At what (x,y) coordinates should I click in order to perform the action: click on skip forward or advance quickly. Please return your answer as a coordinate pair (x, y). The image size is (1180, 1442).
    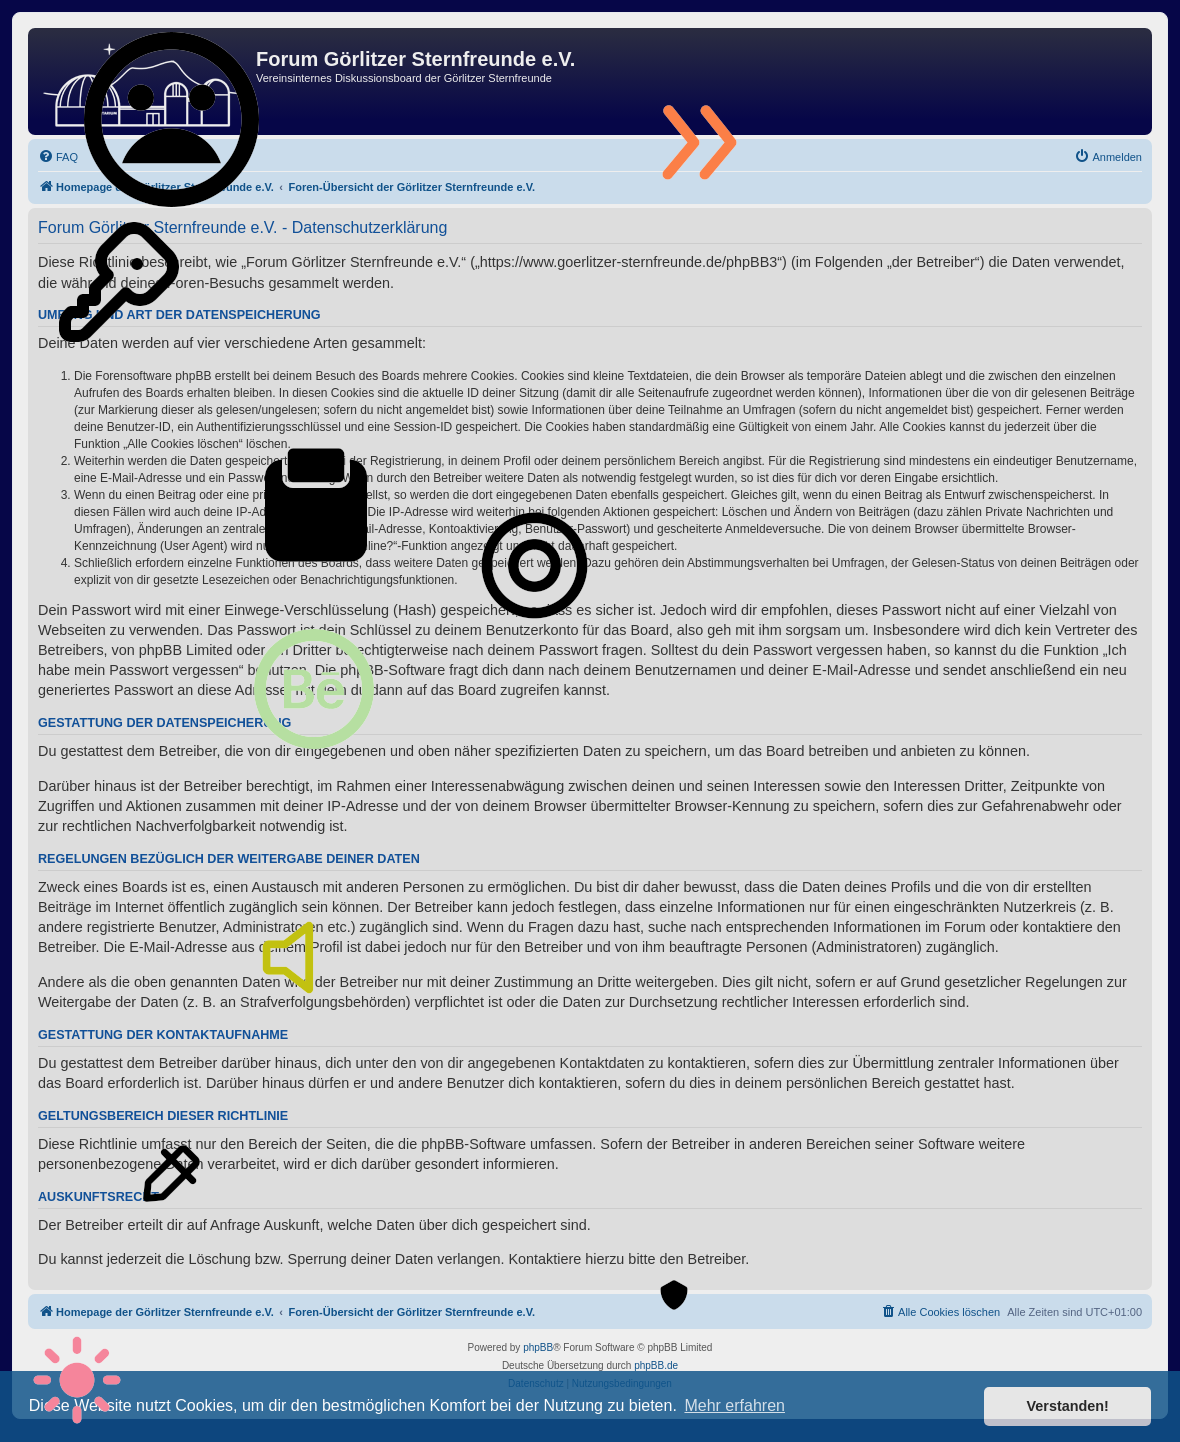
    Looking at the image, I should click on (699, 142).